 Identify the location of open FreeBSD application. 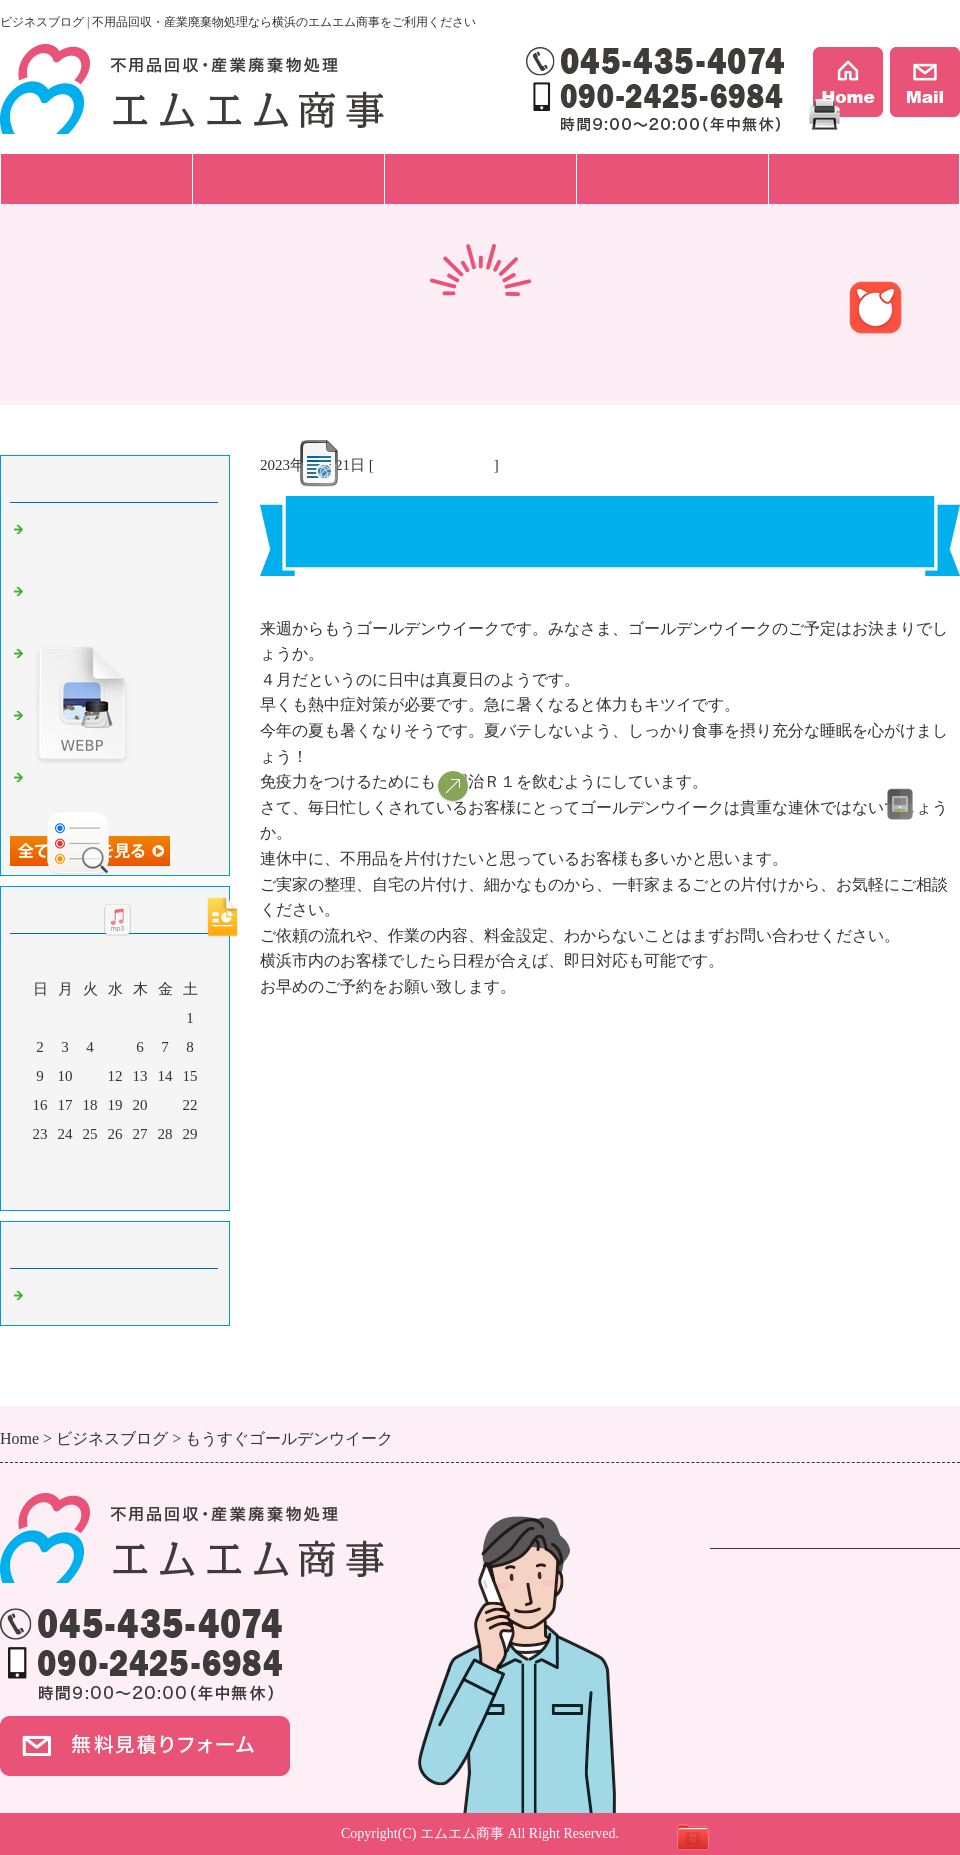
(875, 307).